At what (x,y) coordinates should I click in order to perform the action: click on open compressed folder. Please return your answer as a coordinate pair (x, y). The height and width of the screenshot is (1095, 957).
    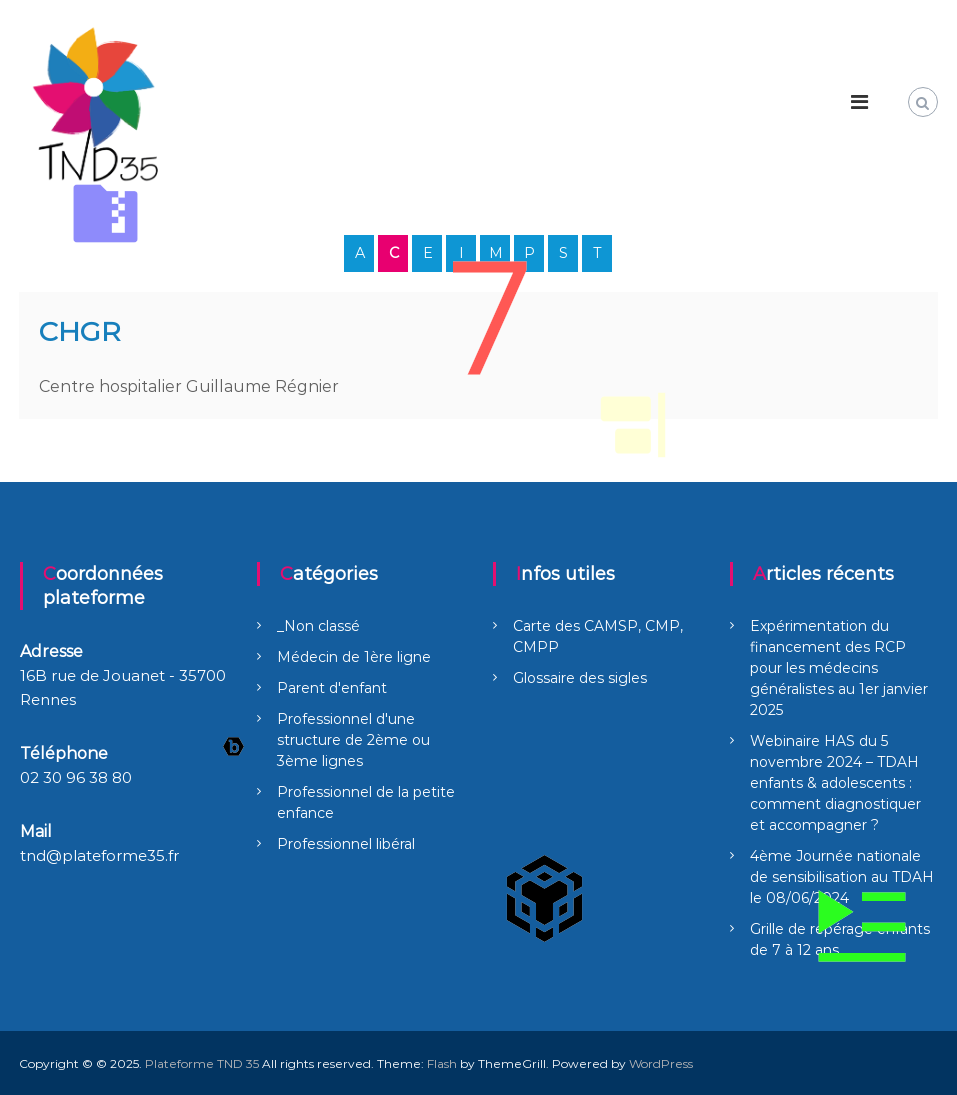
    Looking at the image, I should click on (105, 213).